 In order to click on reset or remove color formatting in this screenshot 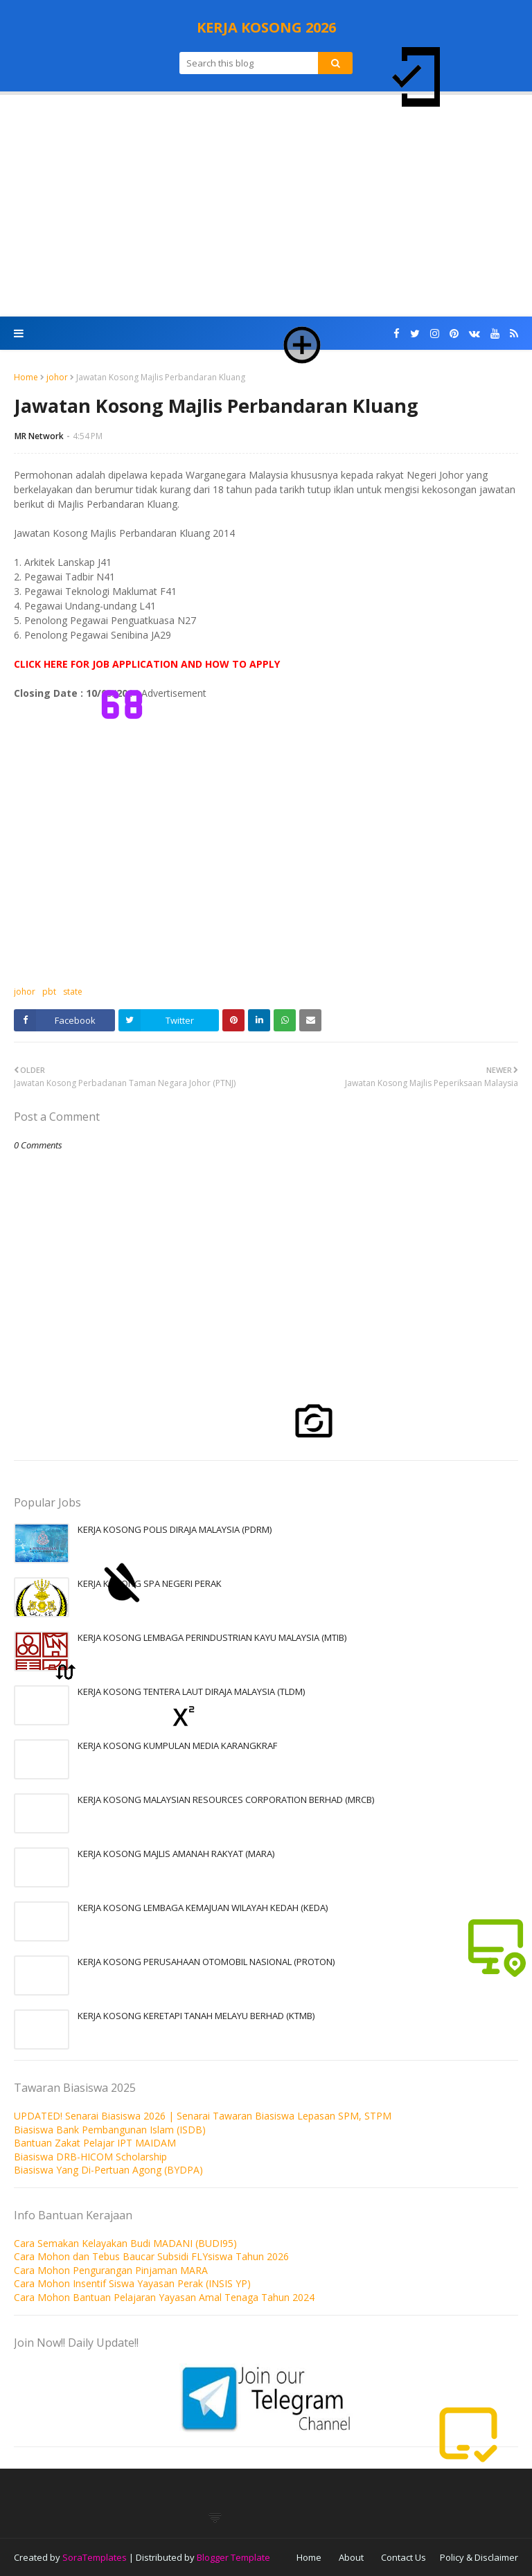, I will do `click(122, 1582)`.